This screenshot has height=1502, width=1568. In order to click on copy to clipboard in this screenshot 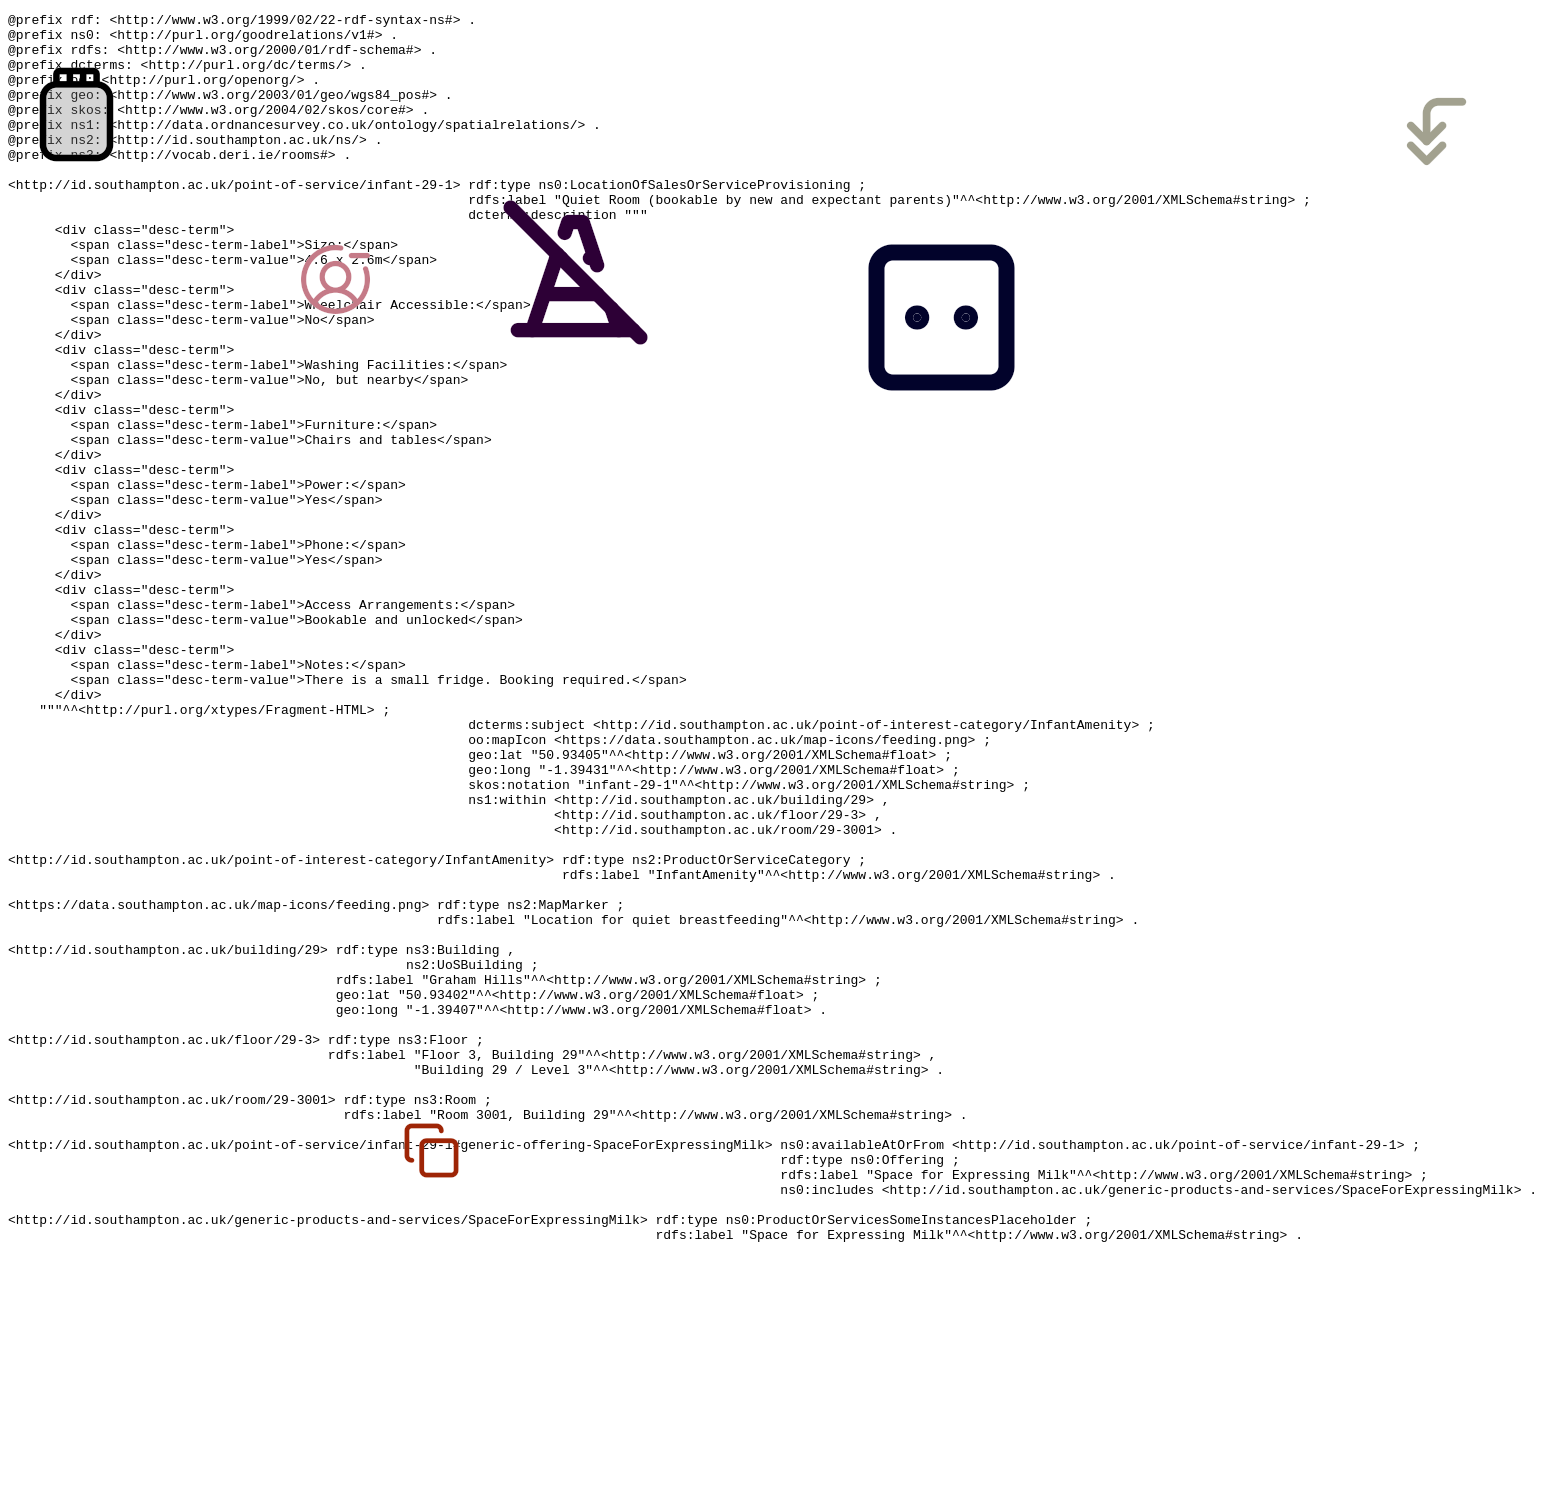, I will do `click(431, 1150)`.